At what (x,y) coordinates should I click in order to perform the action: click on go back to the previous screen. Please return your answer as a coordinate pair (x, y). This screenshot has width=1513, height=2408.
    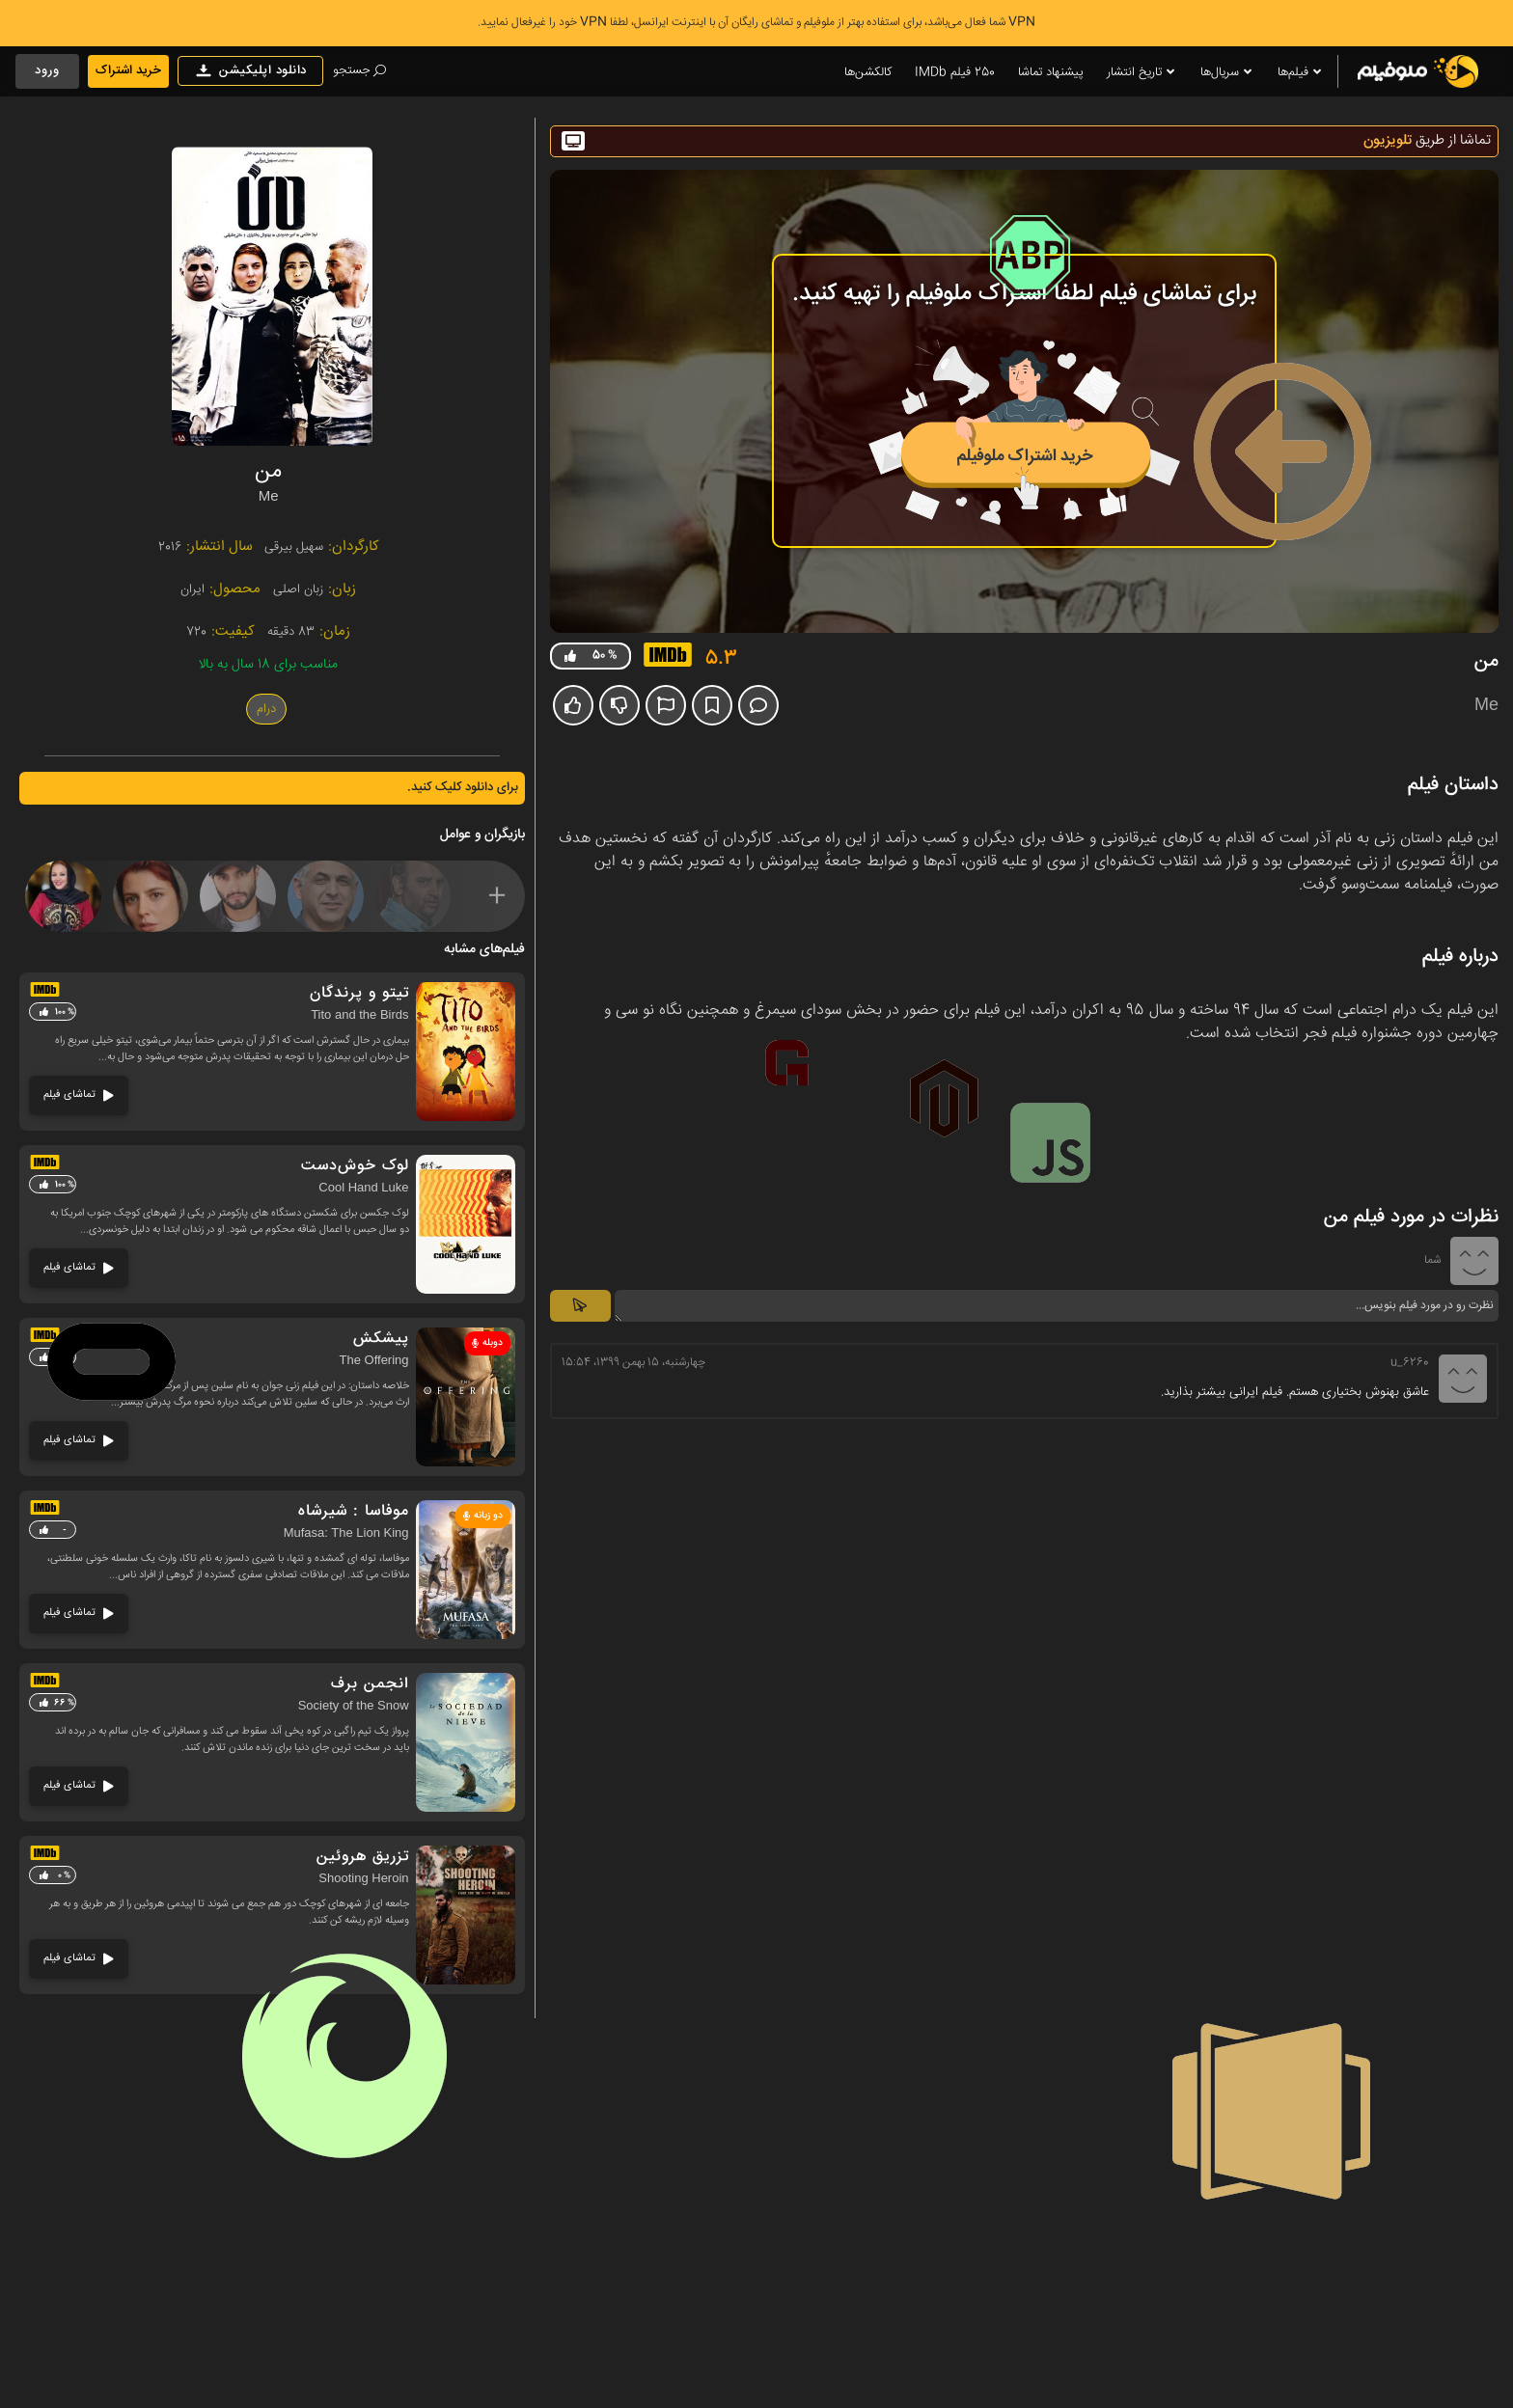
    Looking at the image, I should click on (1282, 452).